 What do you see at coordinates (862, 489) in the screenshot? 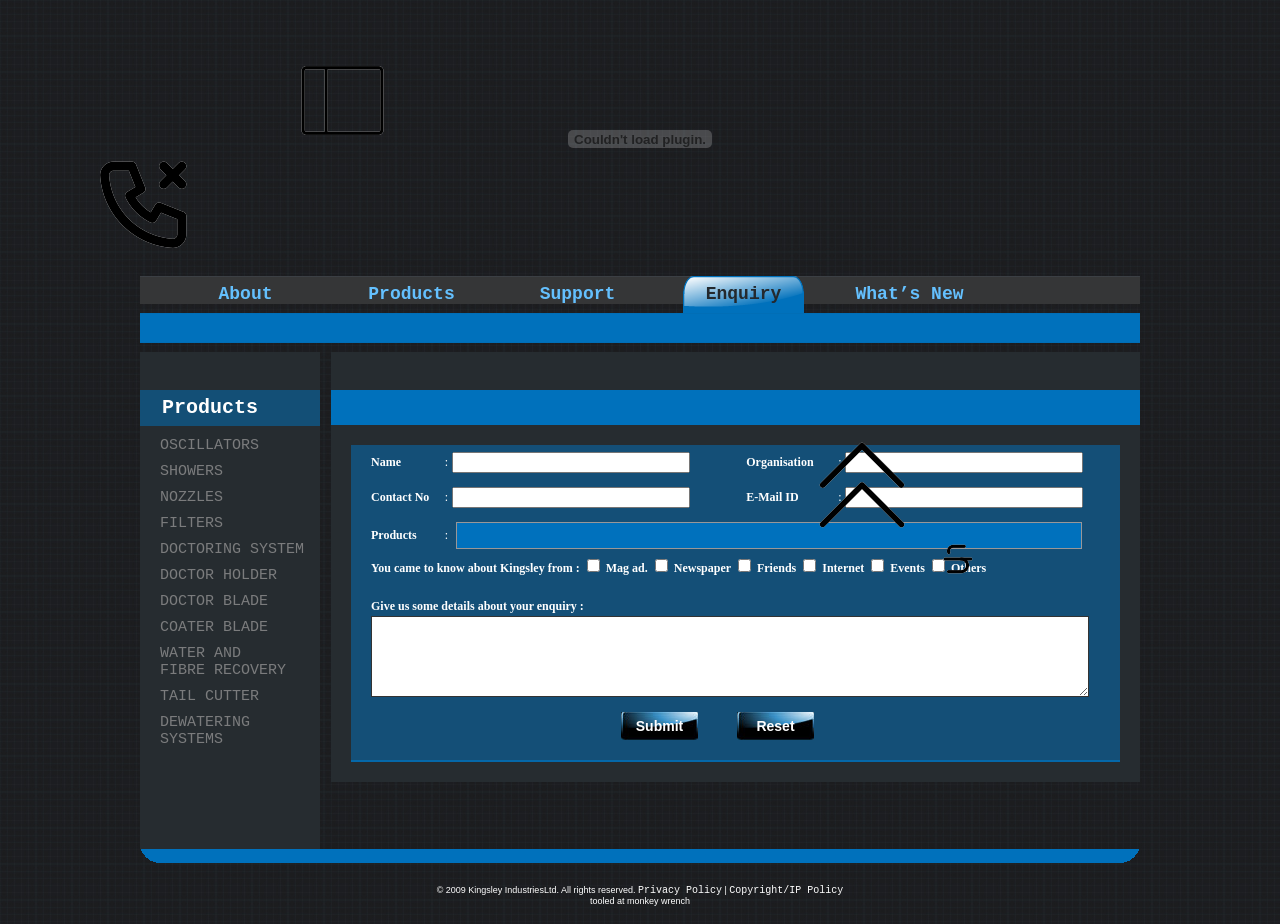
I see `scroll to top of page` at bounding box center [862, 489].